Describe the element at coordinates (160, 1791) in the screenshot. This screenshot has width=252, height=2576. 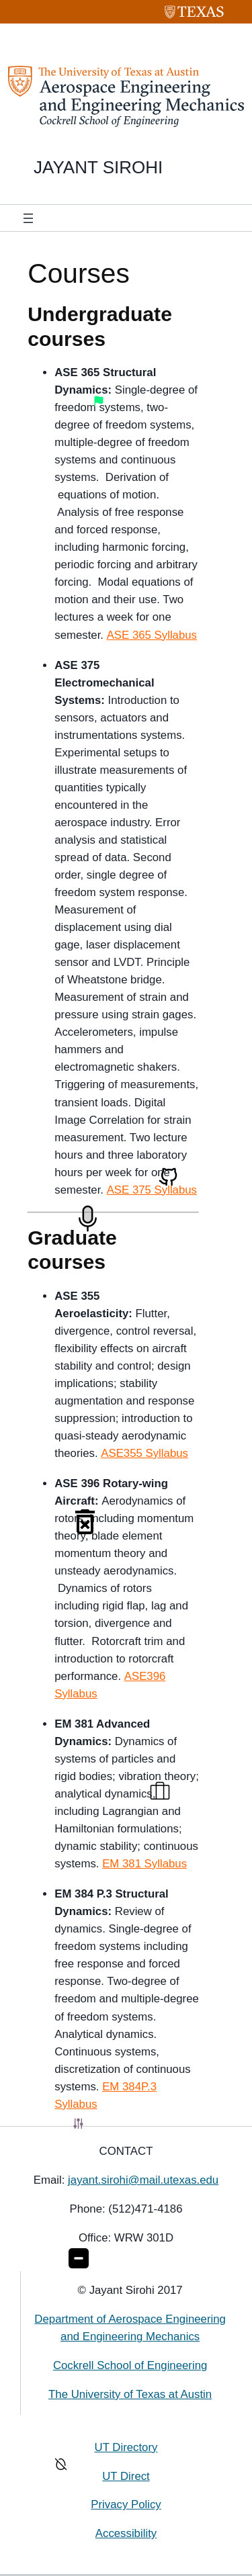
I see `access travel or trip details` at that location.